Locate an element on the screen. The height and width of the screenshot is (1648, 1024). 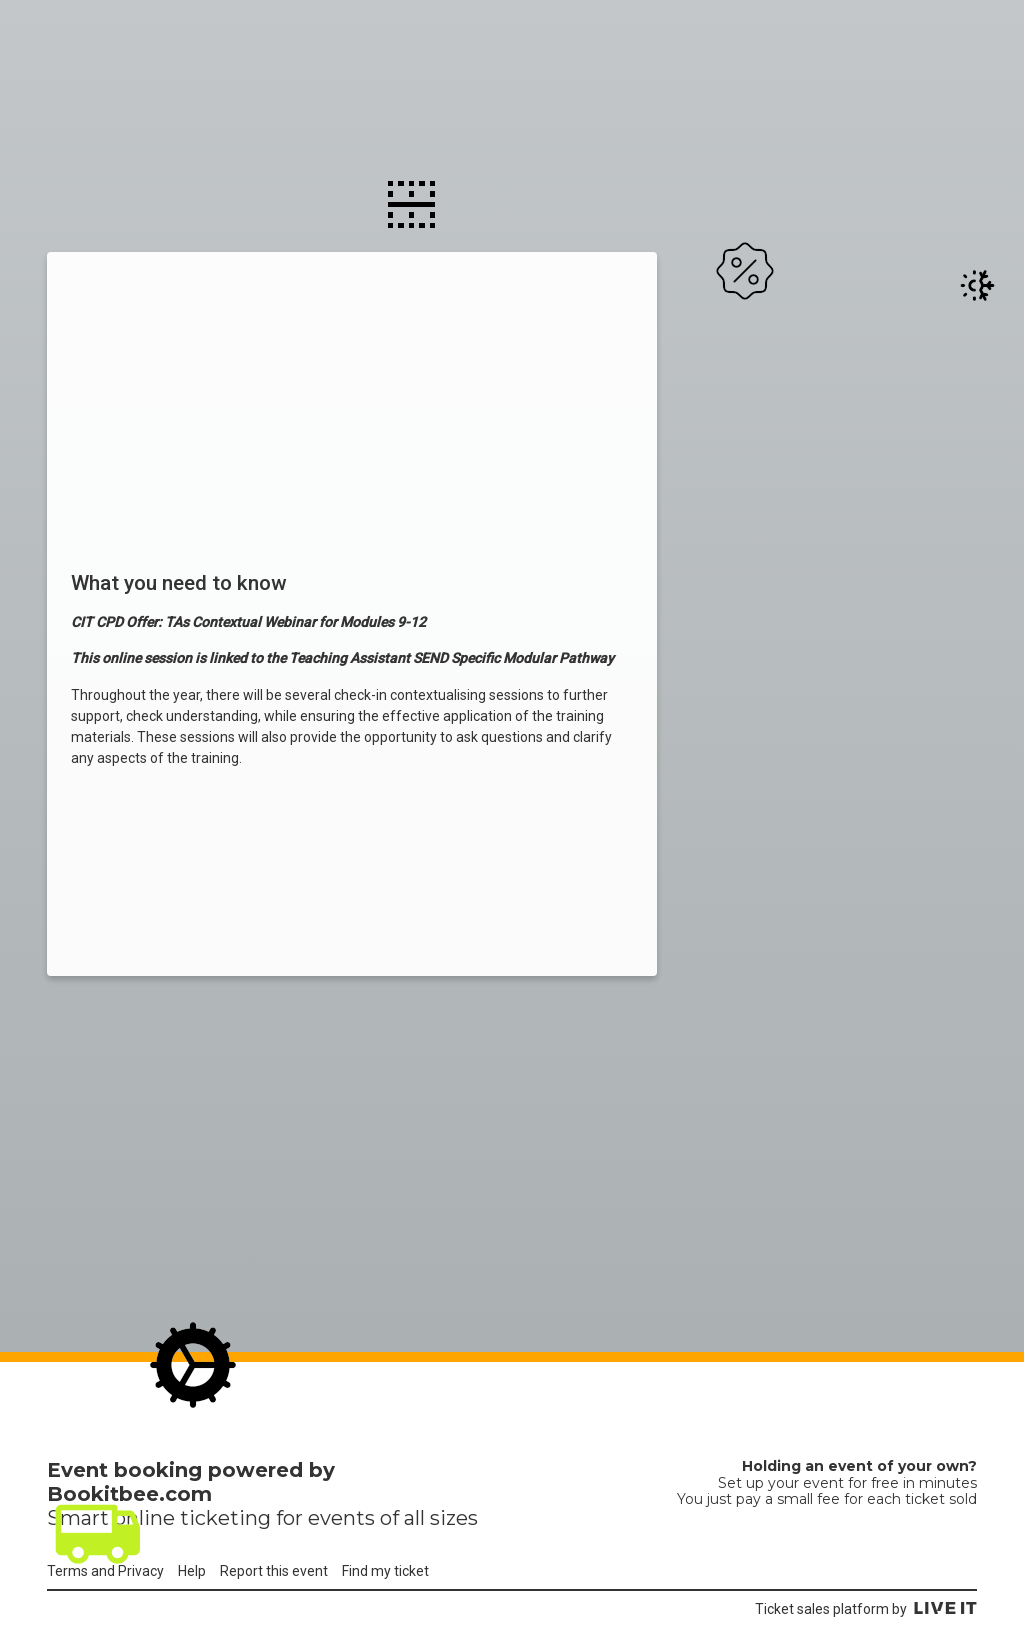
track your delivery or shipment is located at coordinates (95, 1530).